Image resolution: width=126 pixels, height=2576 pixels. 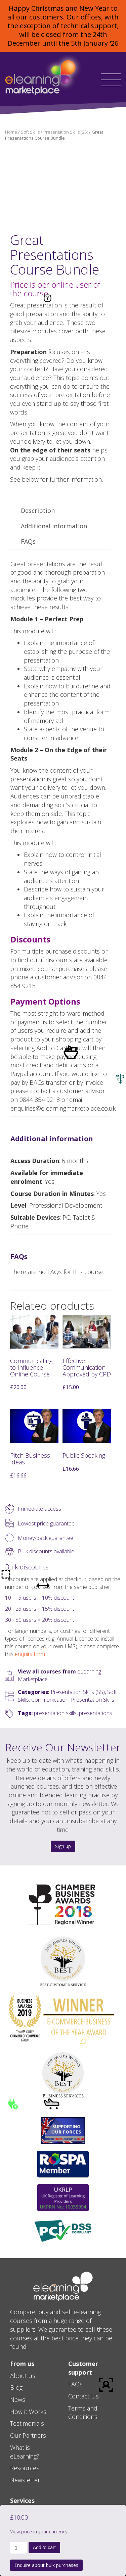 What do you see at coordinates (106, 2385) in the screenshot?
I see `focus on current user profile` at bounding box center [106, 2385].